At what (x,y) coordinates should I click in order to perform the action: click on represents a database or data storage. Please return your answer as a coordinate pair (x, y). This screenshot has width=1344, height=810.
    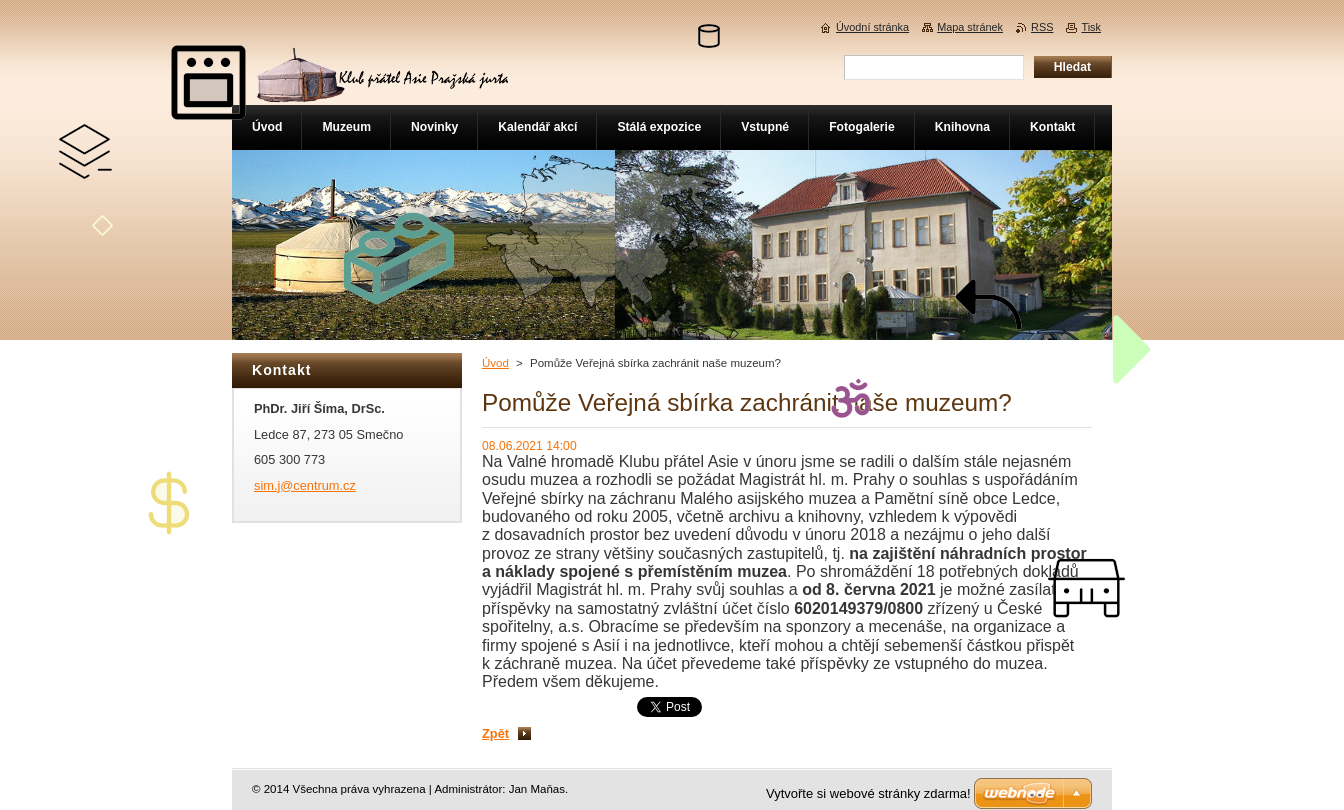
    Looking at the image, I should click on (709, 36).